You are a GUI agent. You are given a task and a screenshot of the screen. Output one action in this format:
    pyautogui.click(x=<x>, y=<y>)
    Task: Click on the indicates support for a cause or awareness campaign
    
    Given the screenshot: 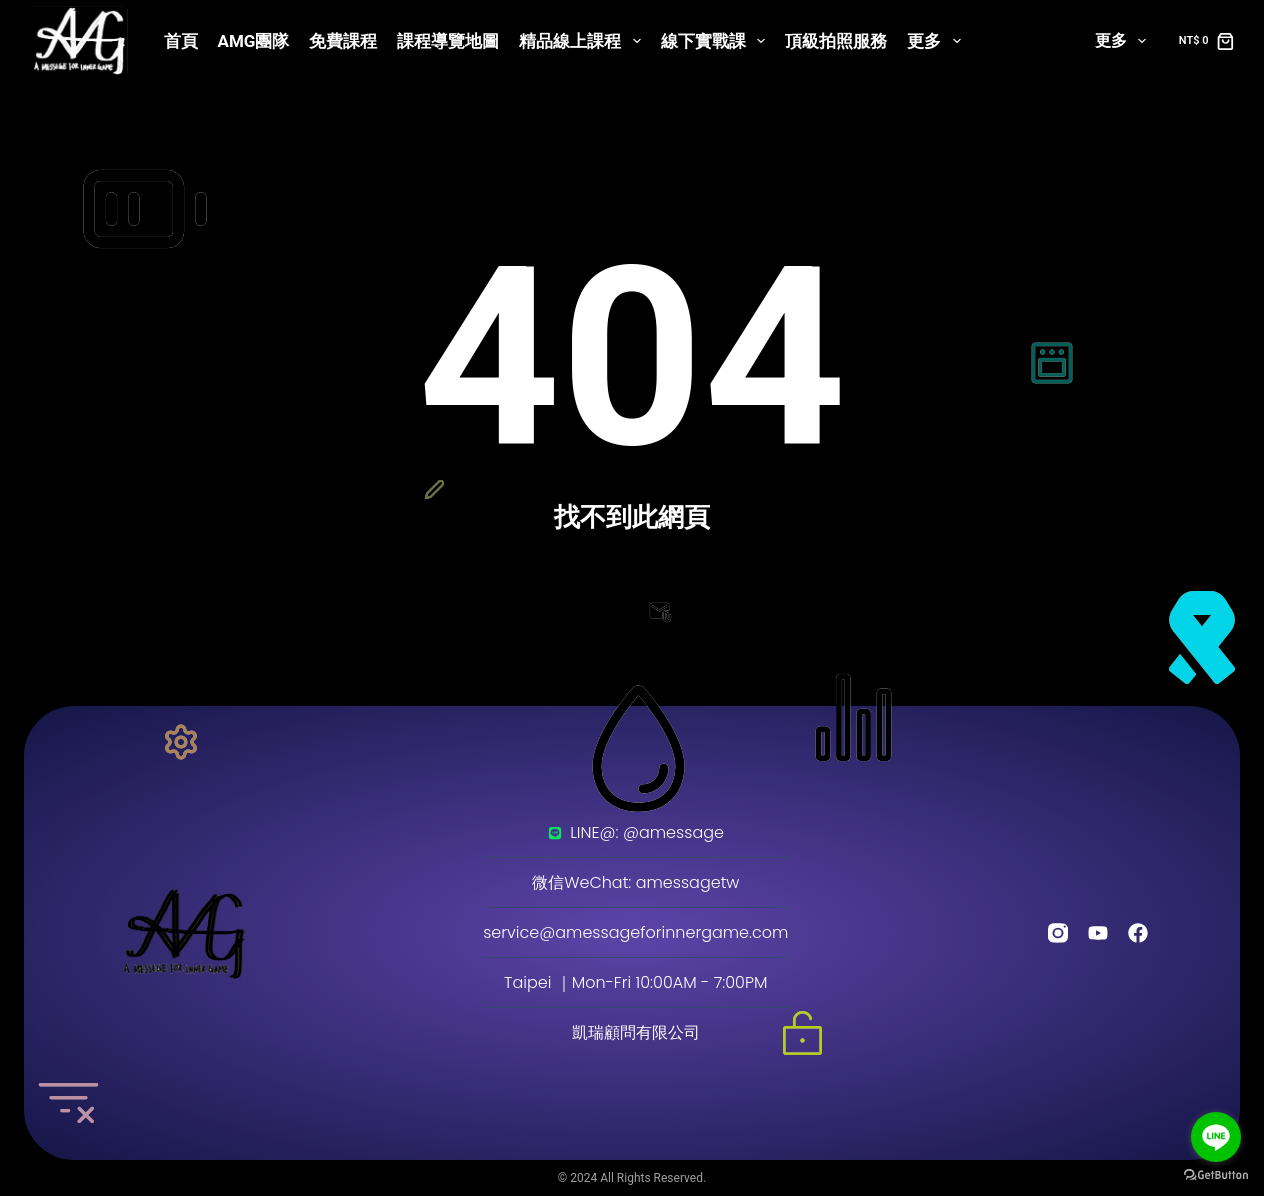 What is the action you would take?
    pyautogui.click(x=1202, y=639)
    